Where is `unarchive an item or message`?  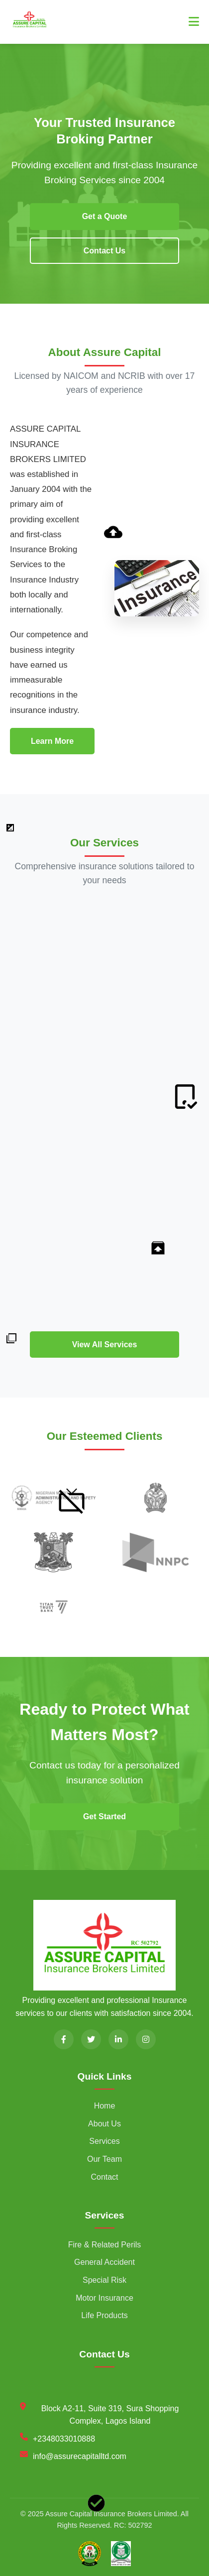 unarchive an item or message is located at coordinates (158, 1248).